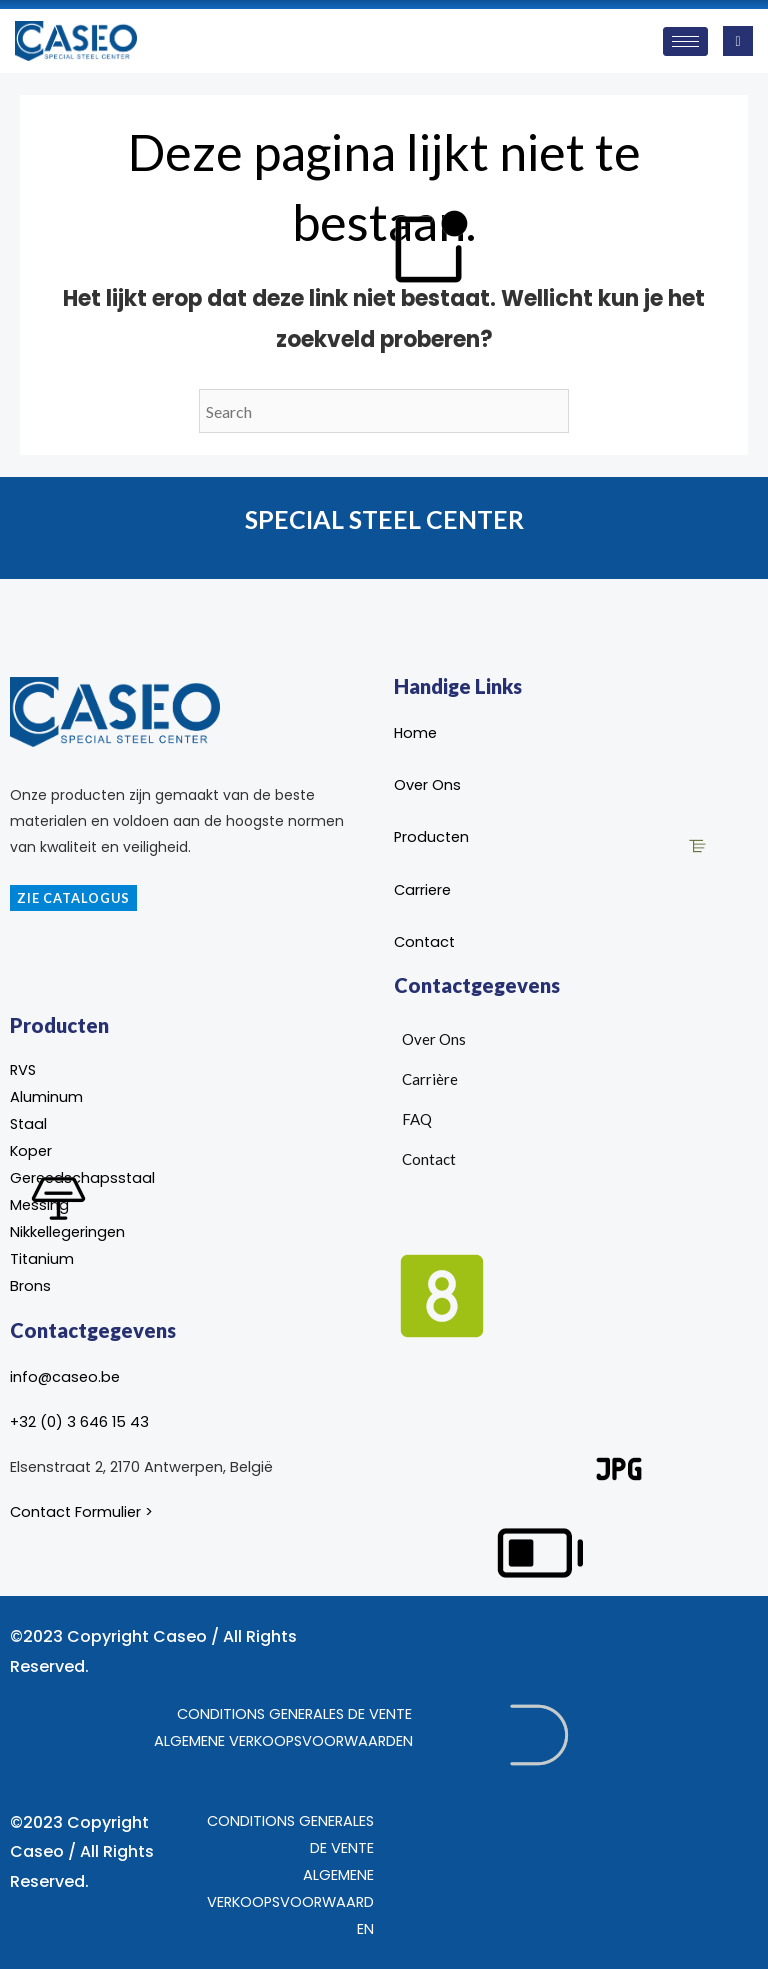 The width and height of the screenshot is (768, 1969). What do you see at coordinates (698, 846) in the screenshot?
I see `view file explorer tree structure` at bounding box center [698, 846].